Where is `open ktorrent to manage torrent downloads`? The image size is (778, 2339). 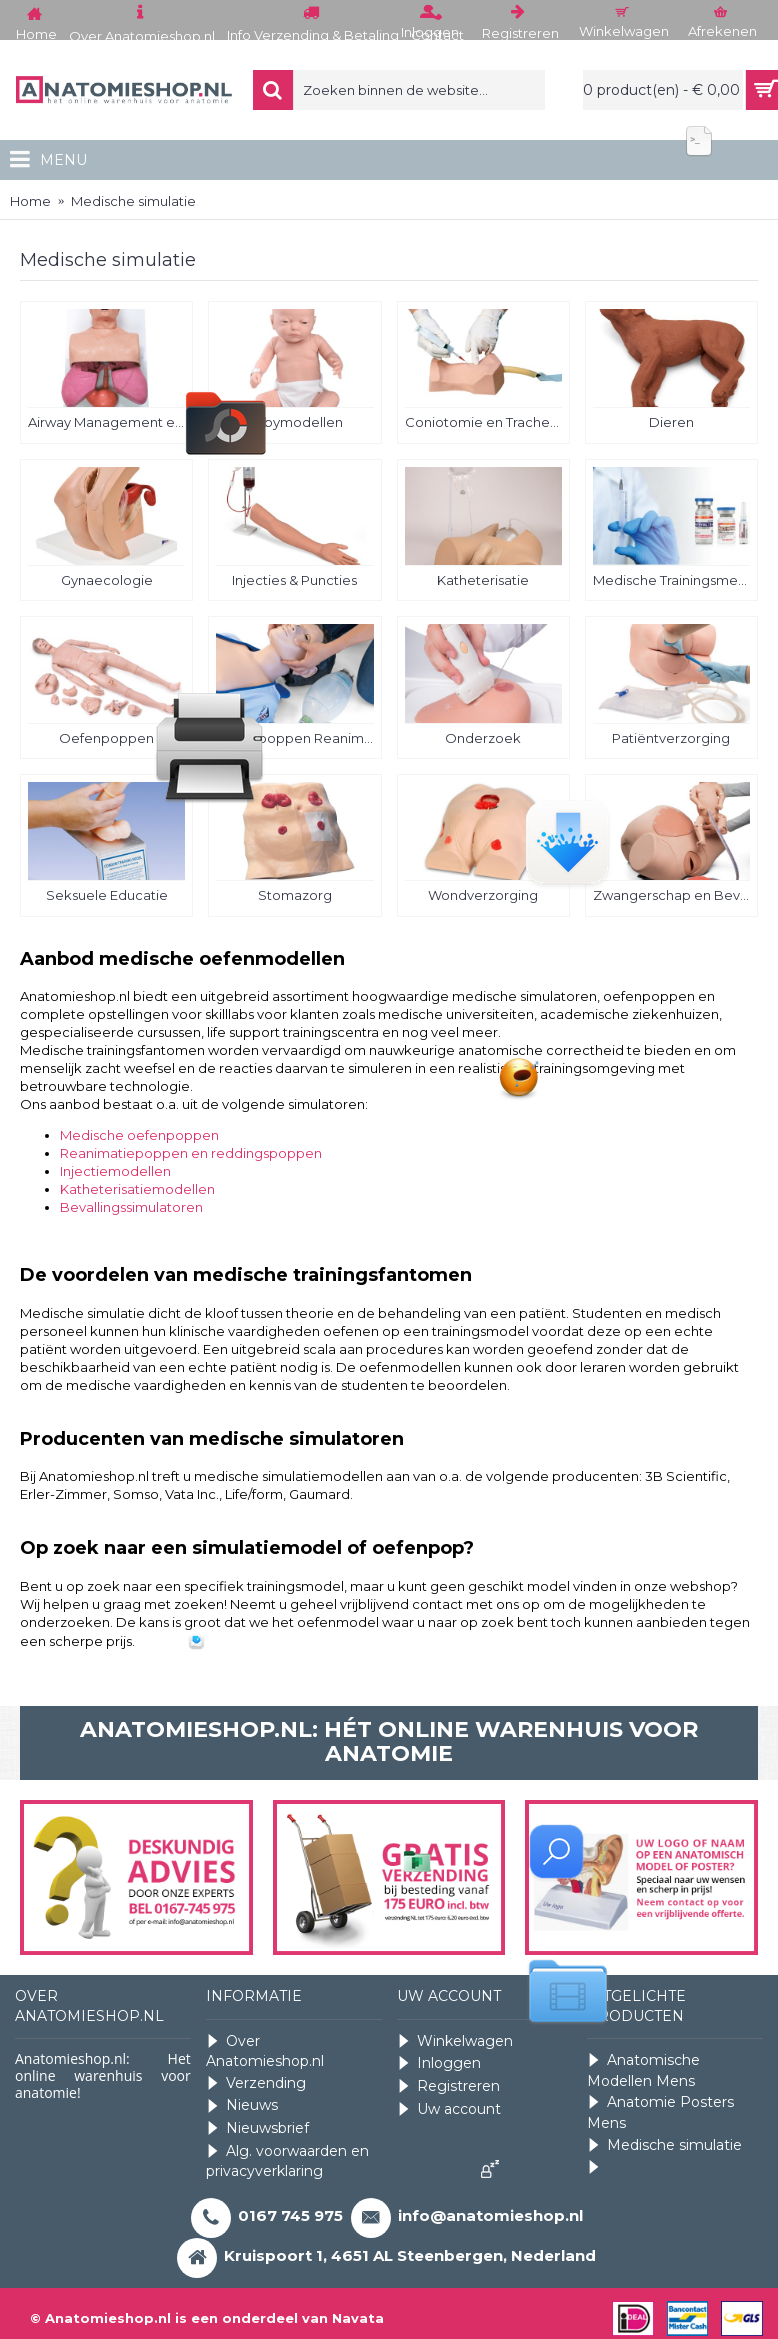 open ktorrent to manage torrent downloads is located at coordinates (567, 842).